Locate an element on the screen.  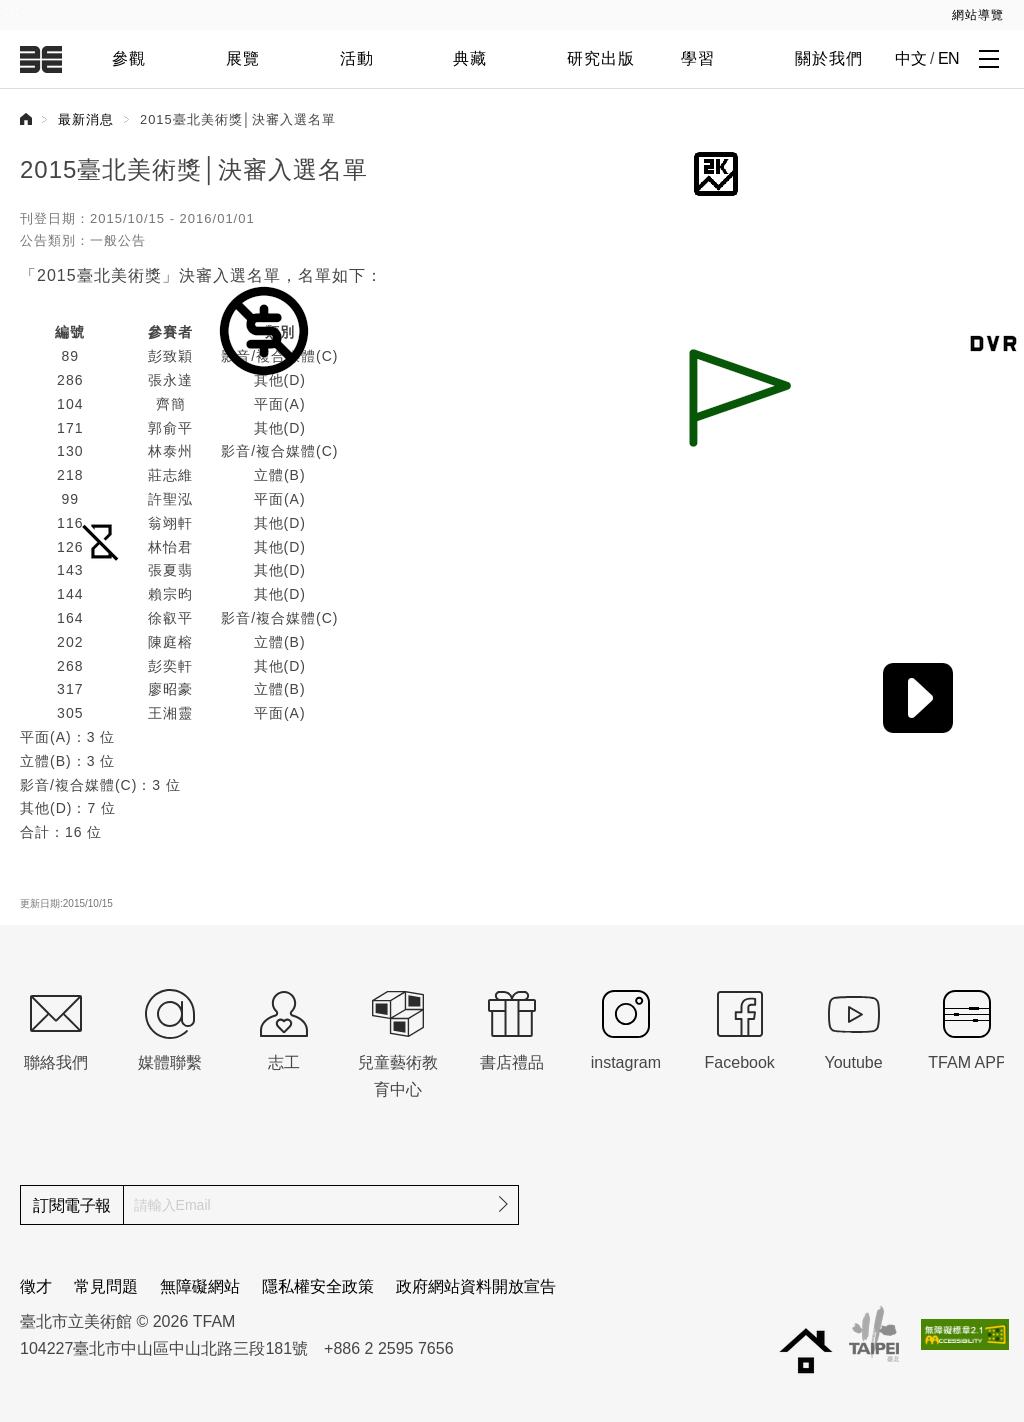
access DVR recordings is located at coordinates (993, 343).